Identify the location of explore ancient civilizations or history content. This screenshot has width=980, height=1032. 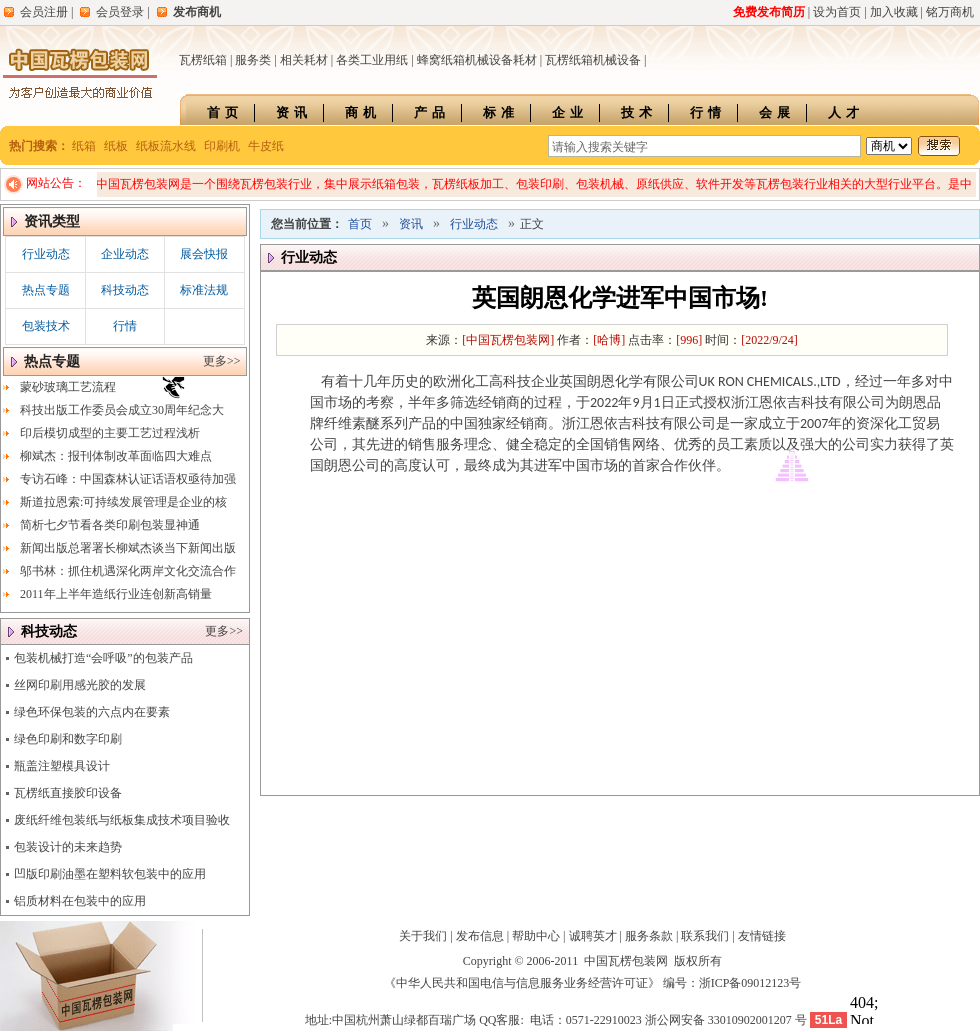
(792, 465).